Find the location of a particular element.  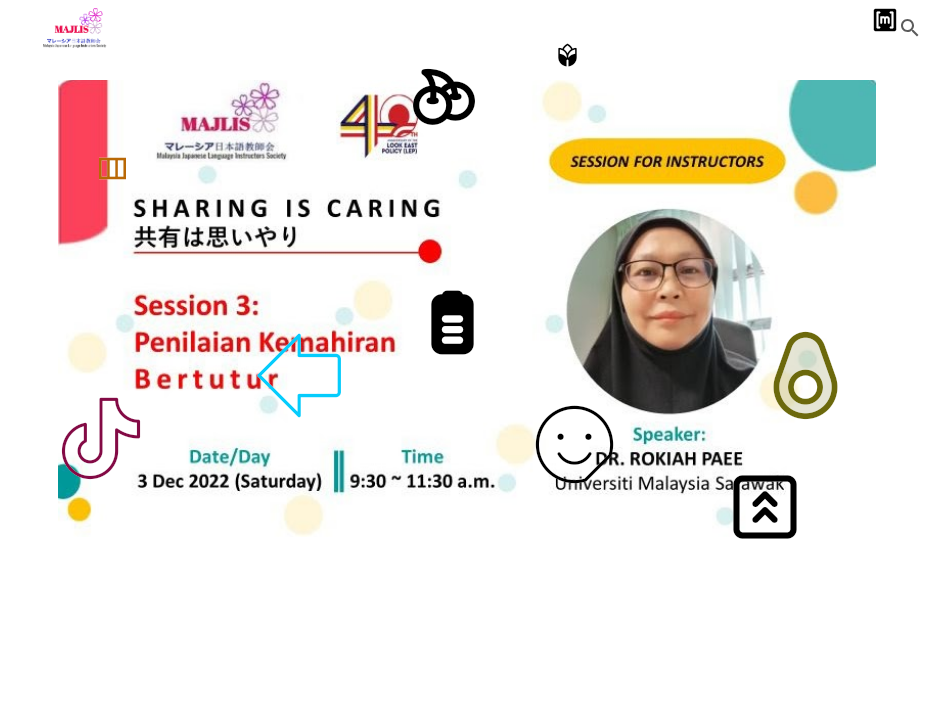

add a sticker to your message is located at coordinates (574, 444).